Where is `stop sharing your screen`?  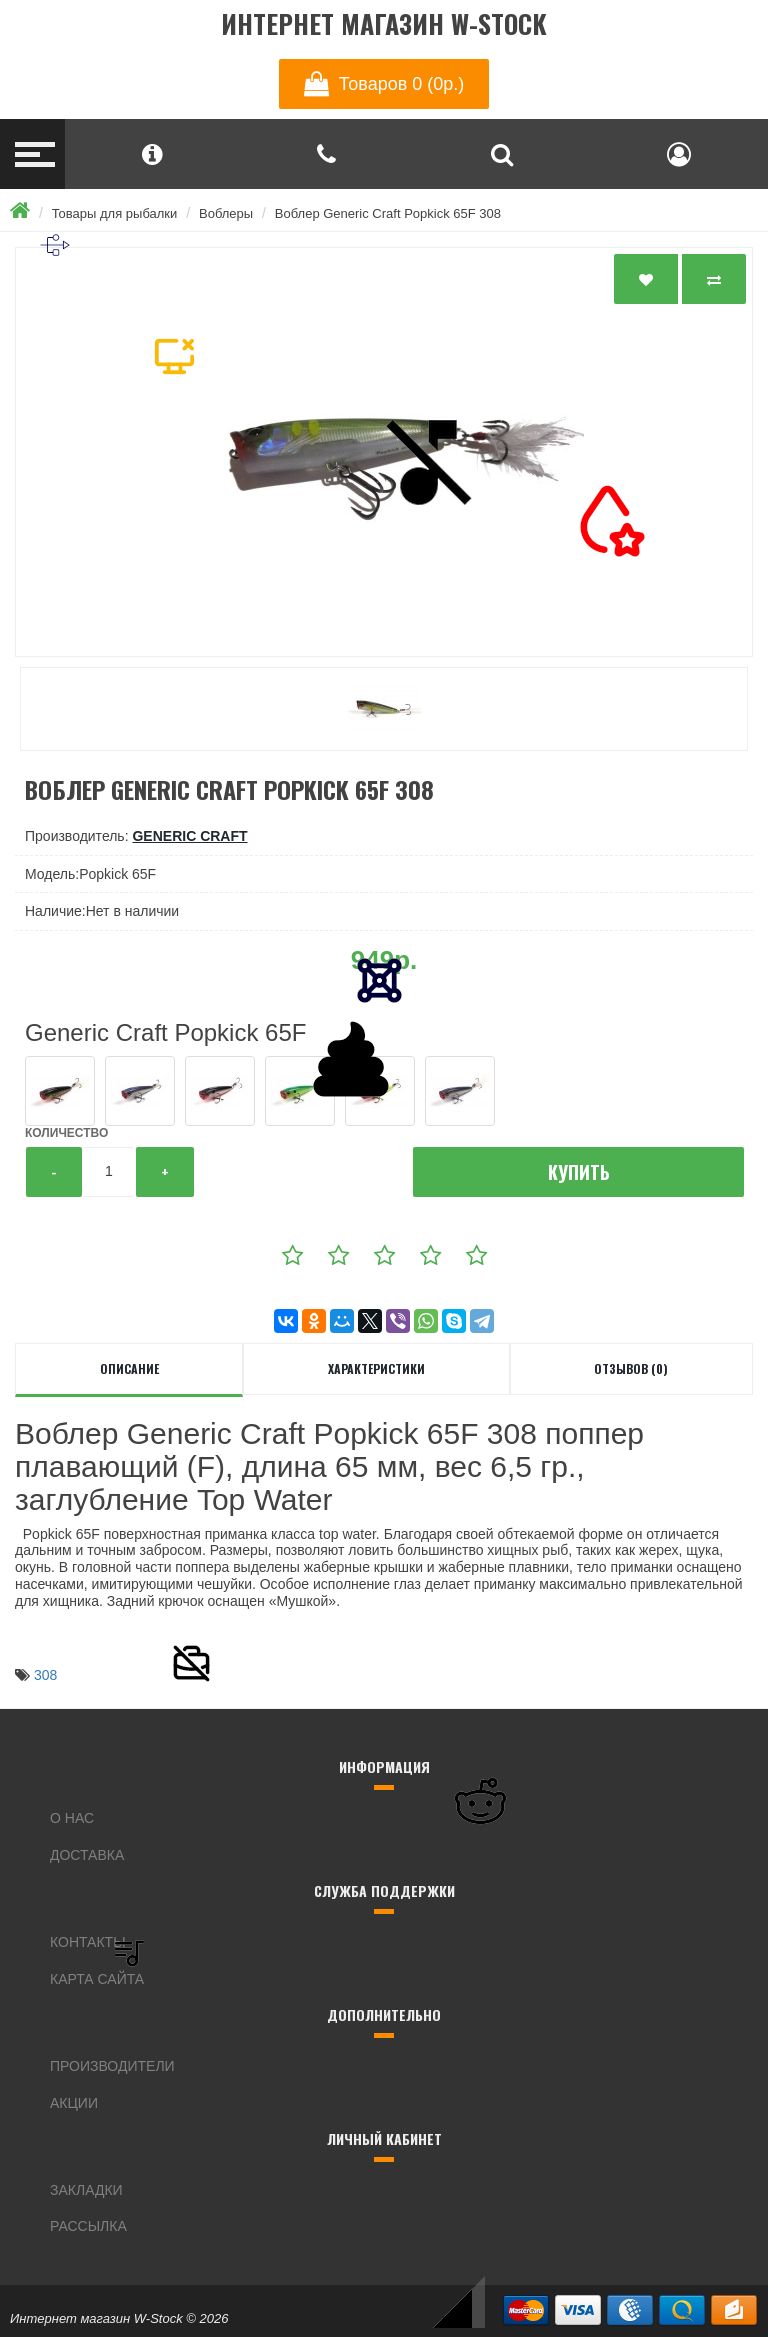
stop sharing your screen is located at coordinates (174, 356).